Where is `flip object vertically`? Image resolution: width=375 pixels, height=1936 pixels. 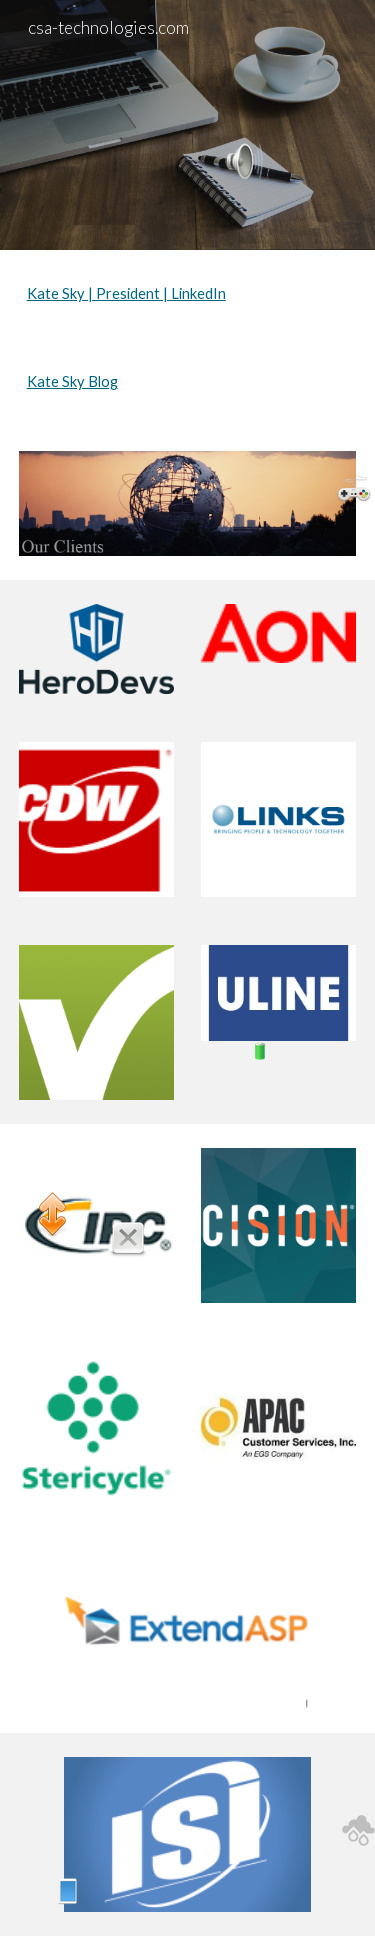
flip object vertically is located at coordinates (53, 1216).